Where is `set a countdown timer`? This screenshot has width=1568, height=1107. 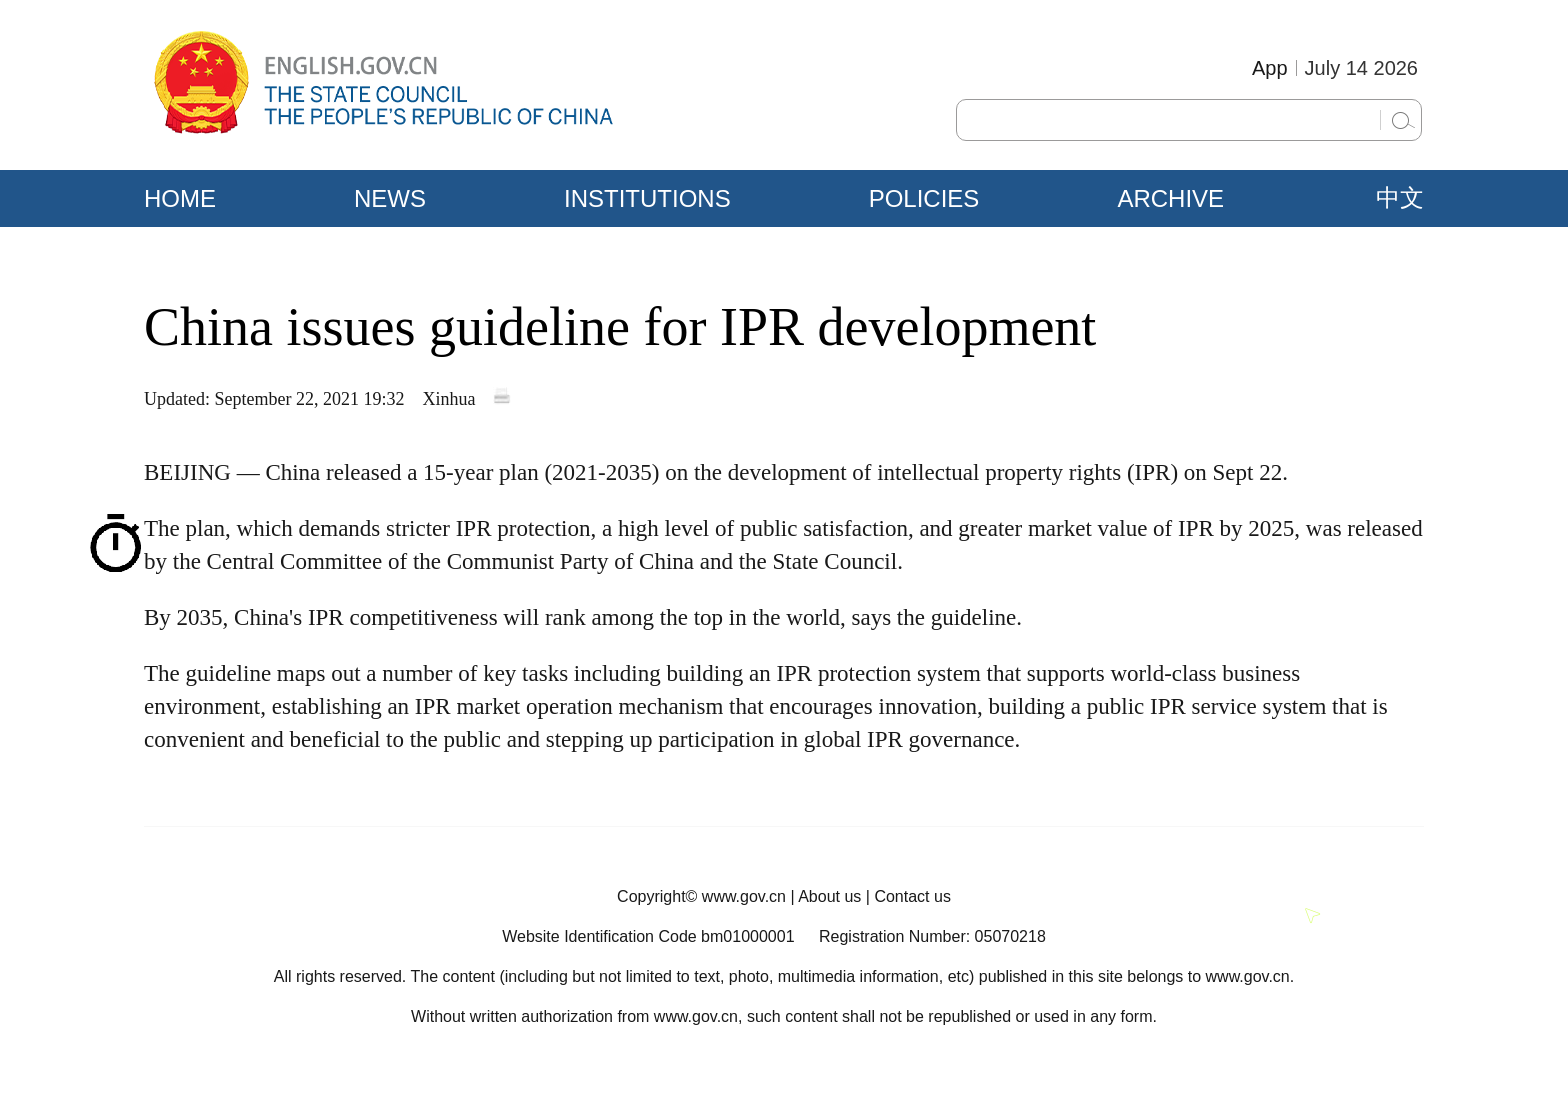
set a countdown timer is located at coordinates (115, 544).